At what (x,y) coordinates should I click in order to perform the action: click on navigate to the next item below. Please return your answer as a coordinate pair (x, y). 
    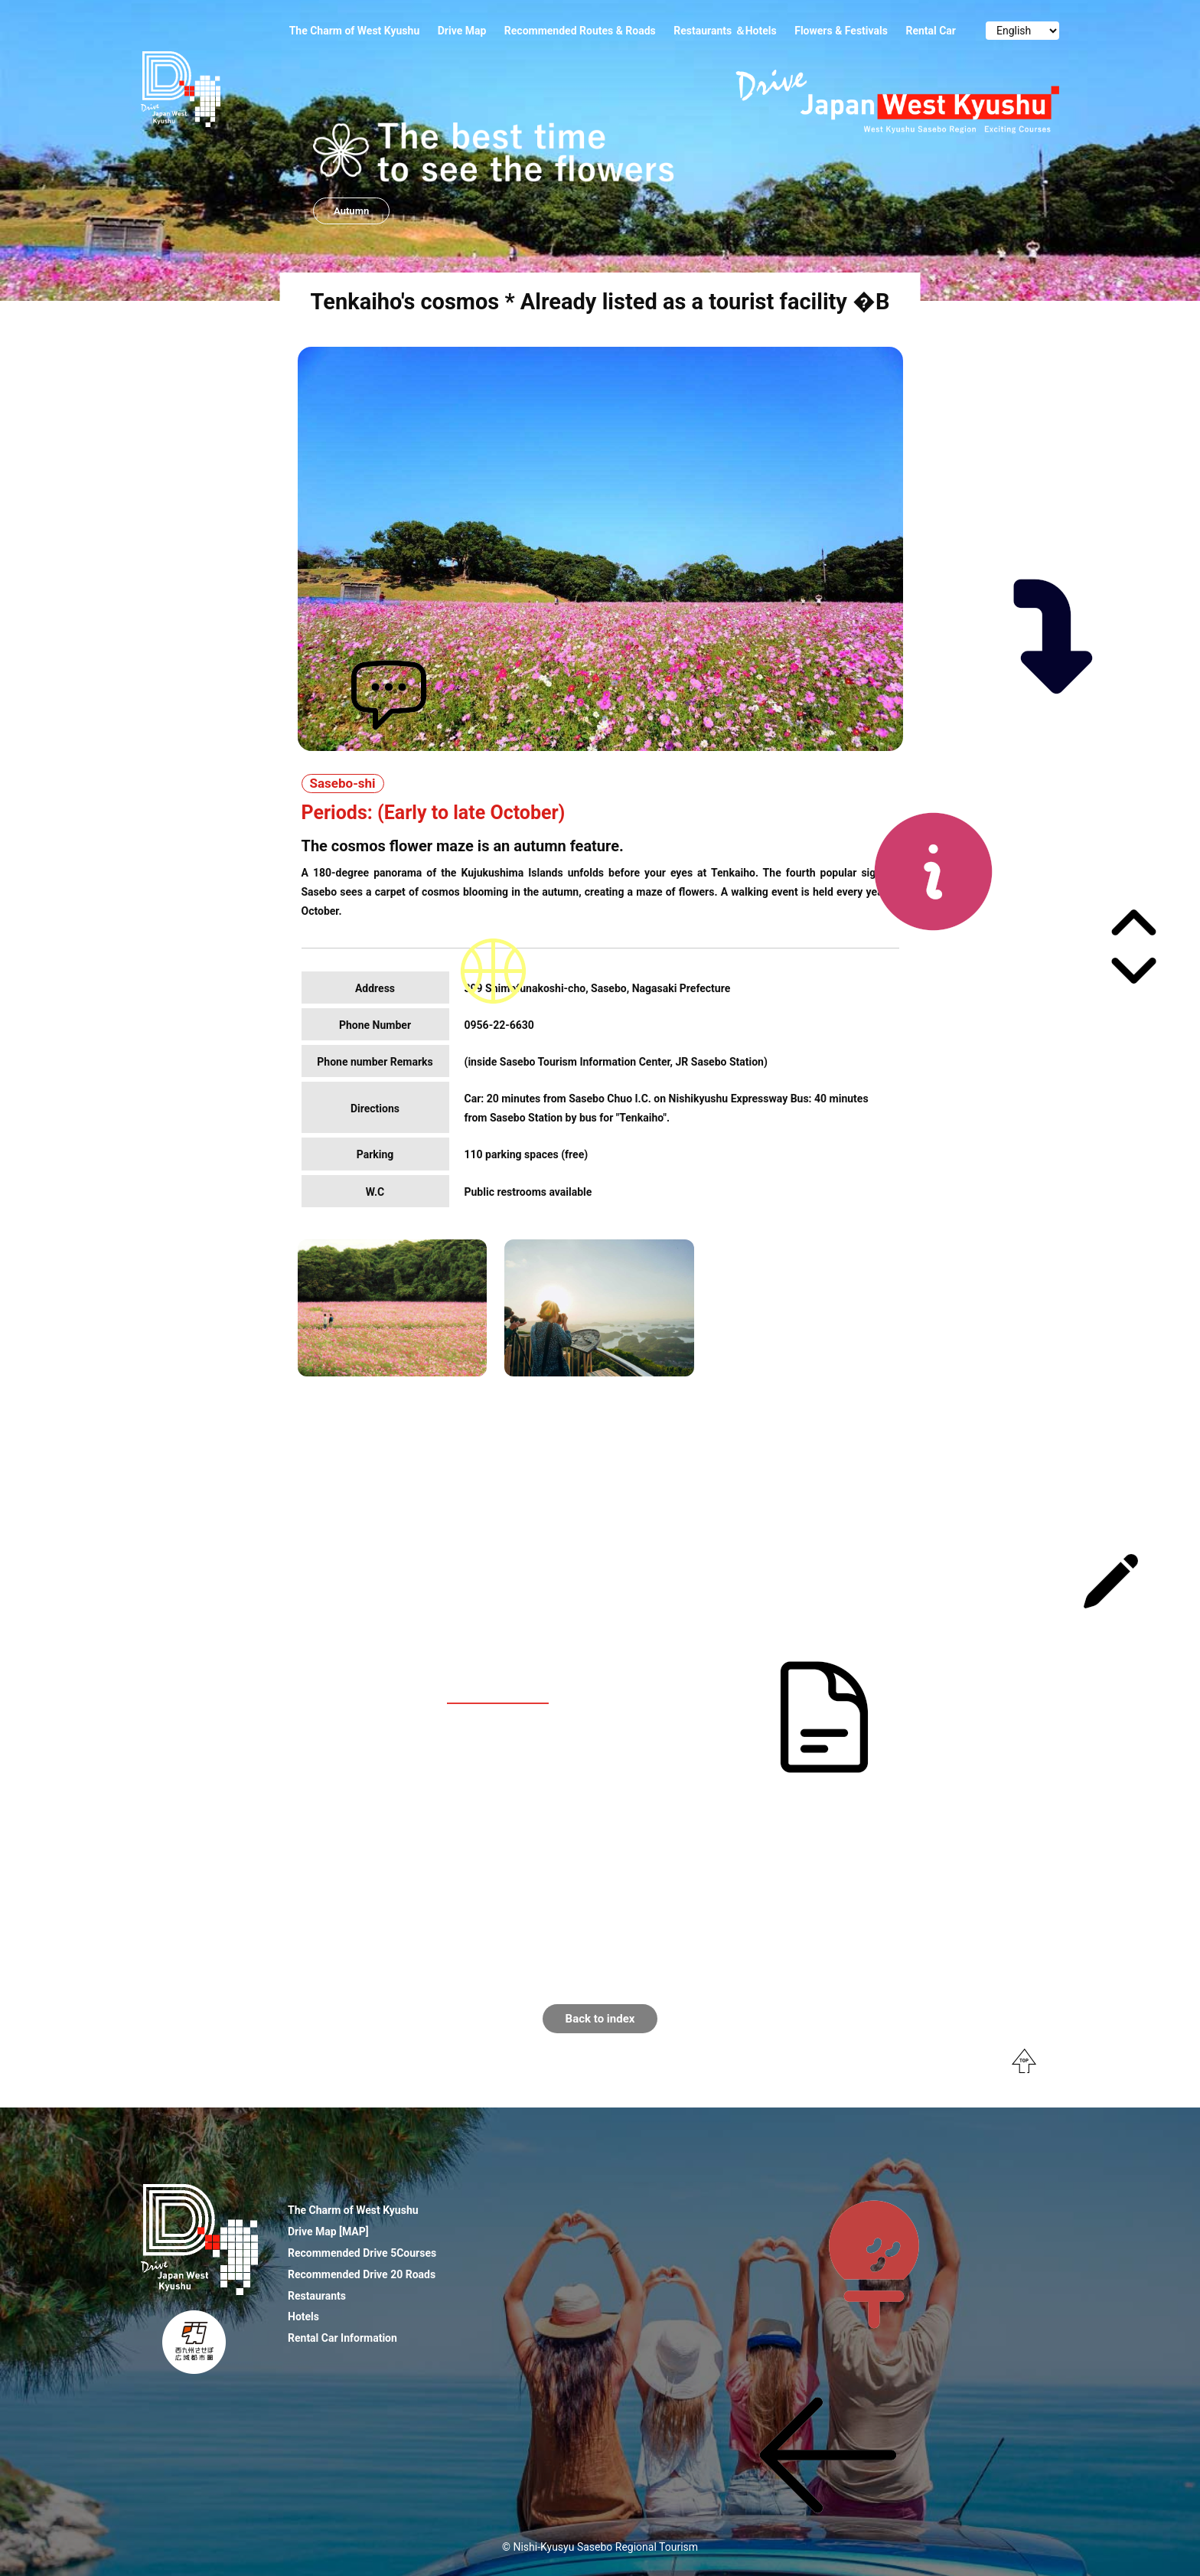
    Looking at the image, I should click on (1056, 636).